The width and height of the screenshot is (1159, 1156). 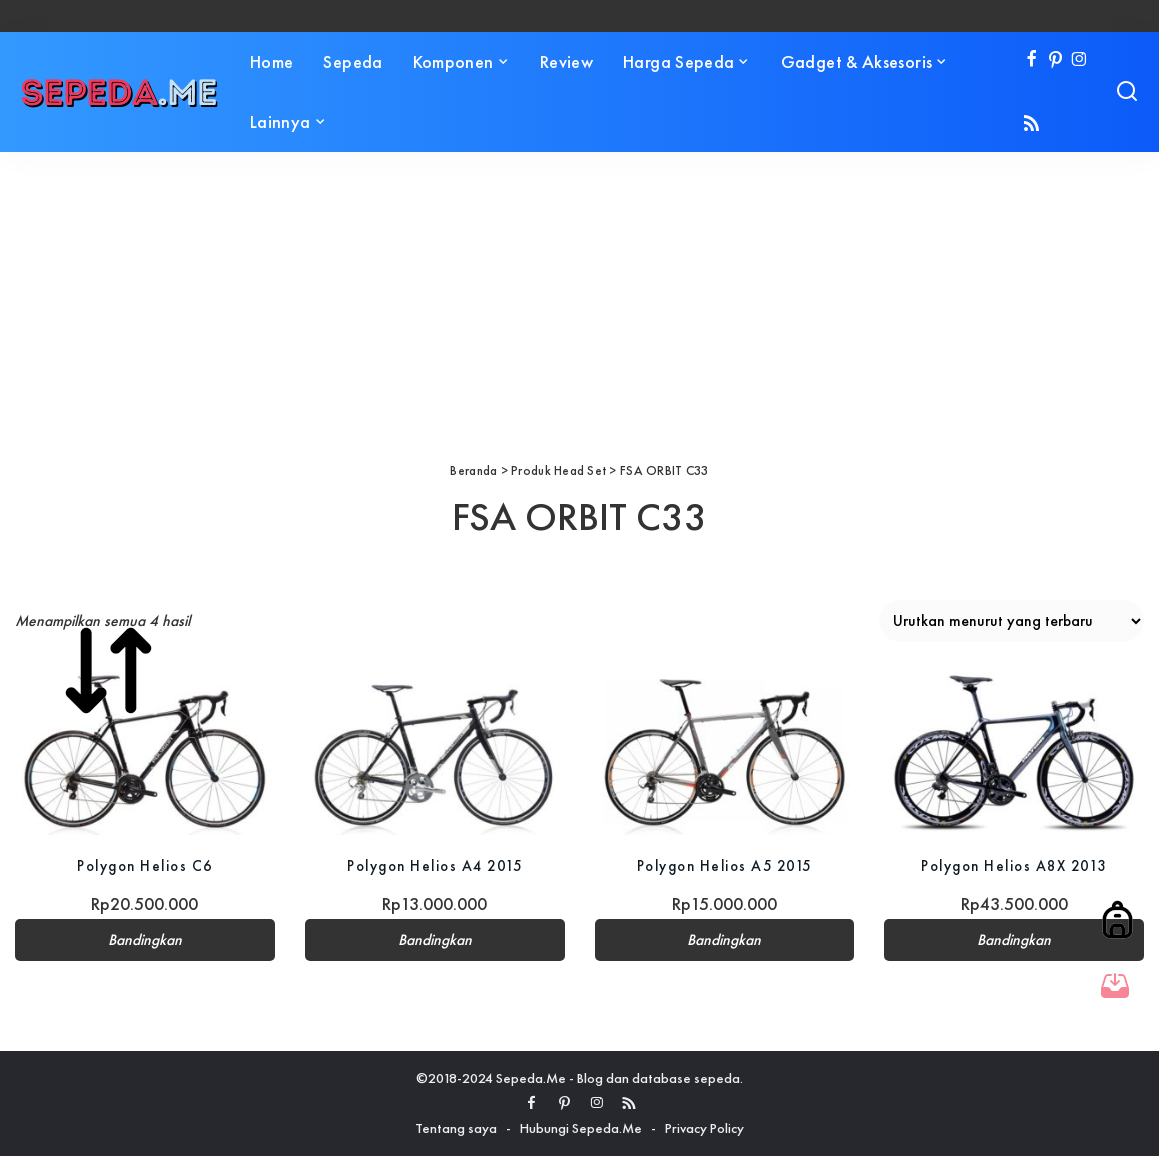 I want to click on download to inbox, so click(x=1115, y=986).